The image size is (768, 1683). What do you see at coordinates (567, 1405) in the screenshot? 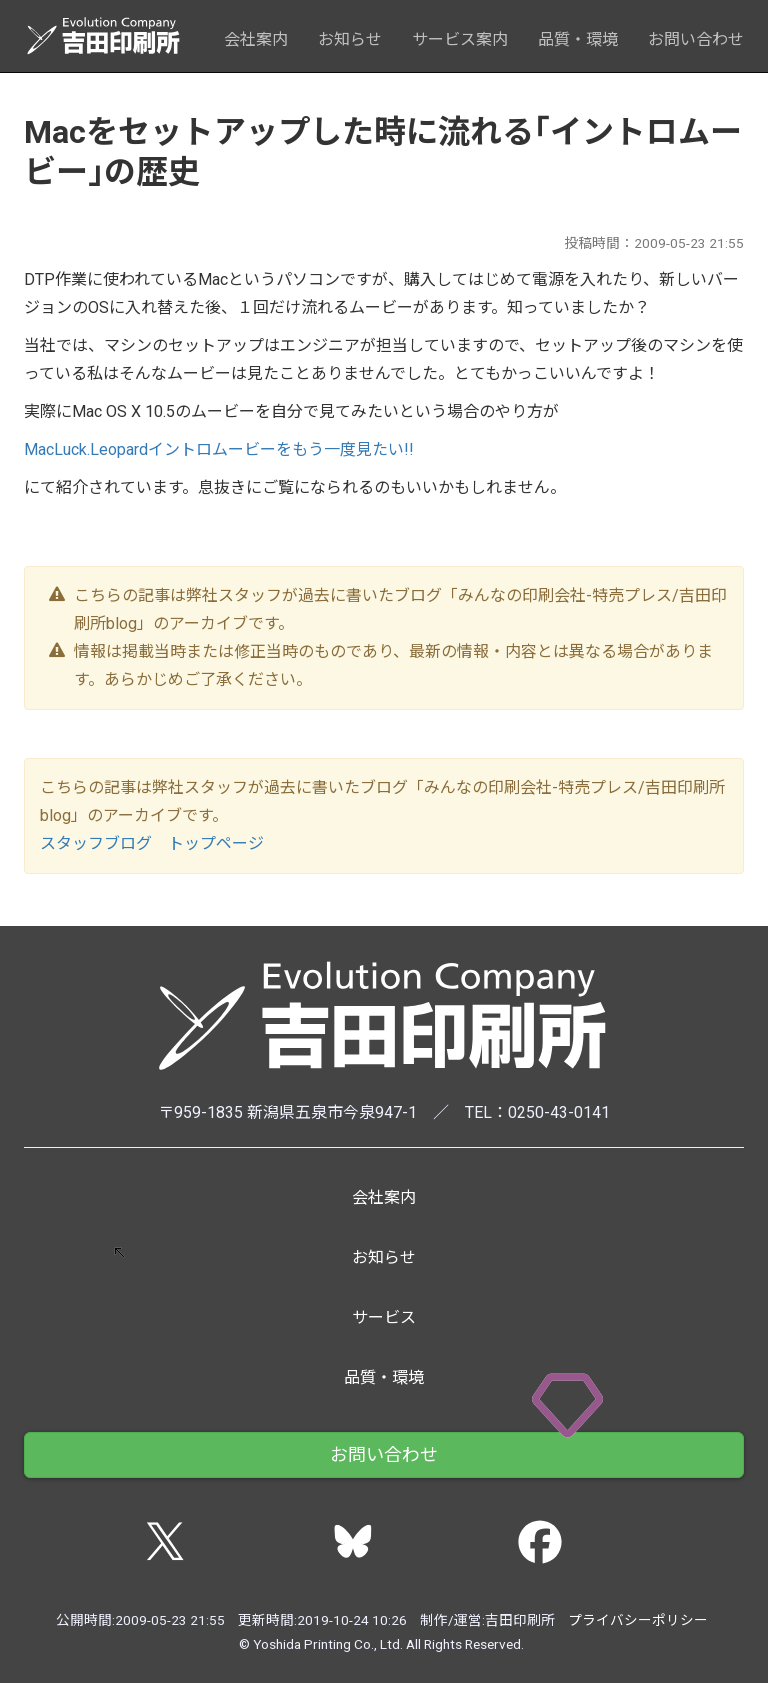
I see `open Sketch design app` at bounding box center [567, 1405].